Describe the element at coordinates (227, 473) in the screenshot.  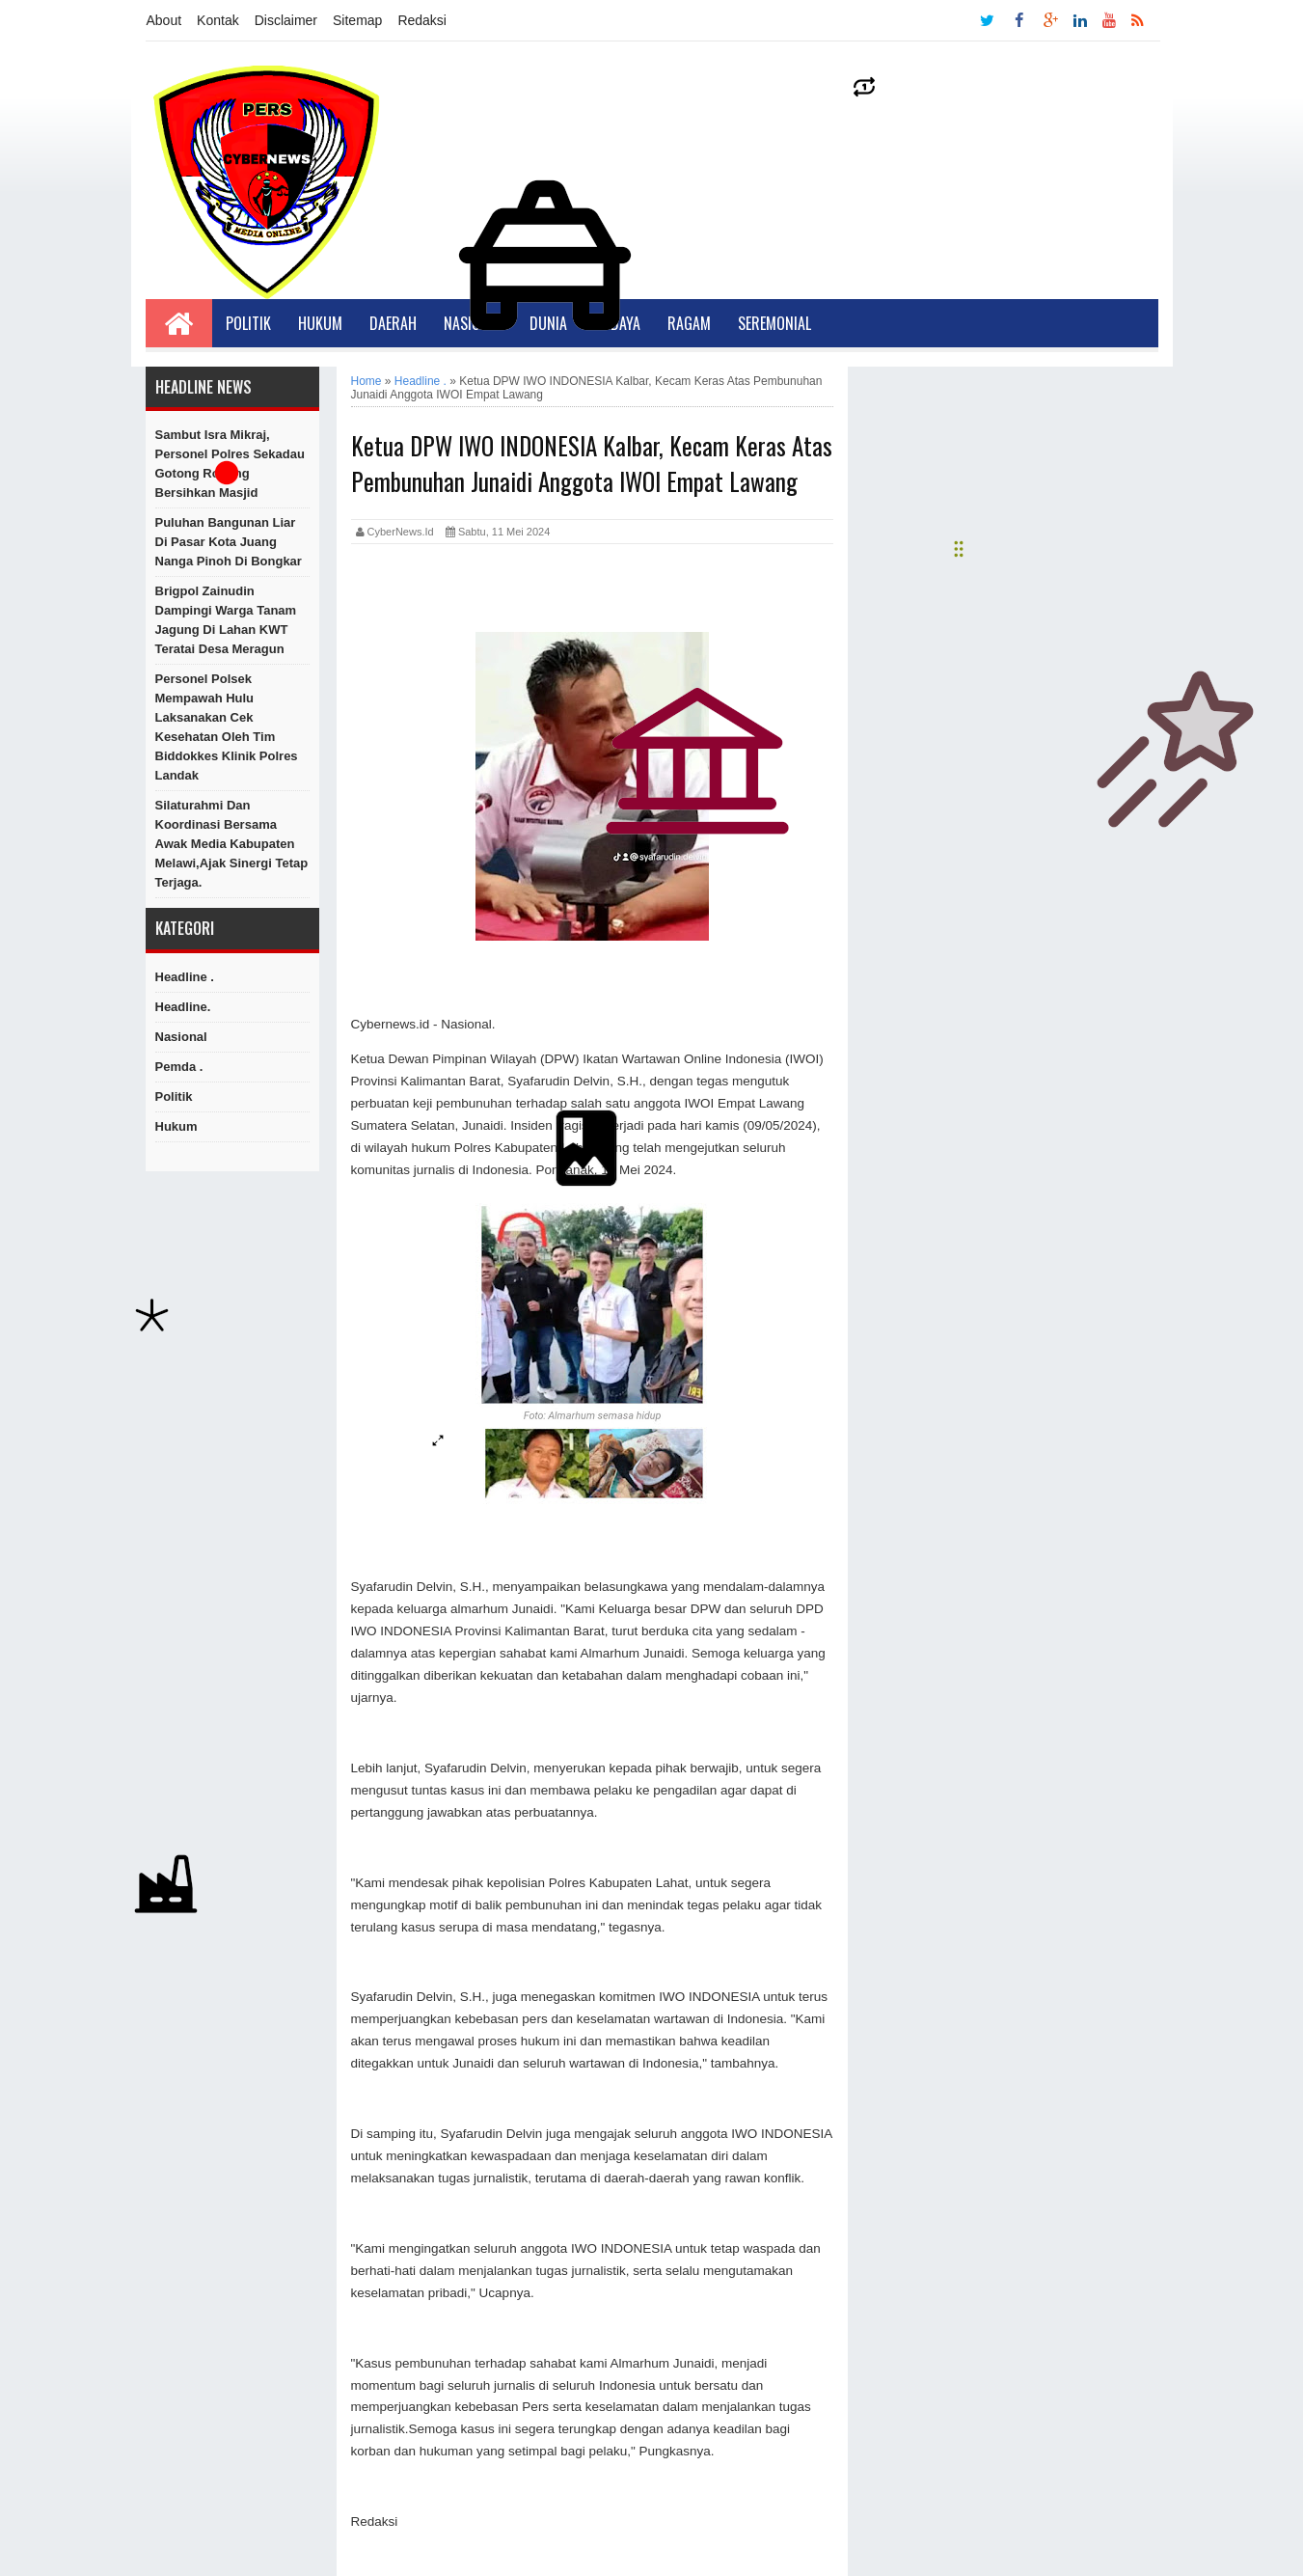
I see `indicates an unread notification or new item` at that location.